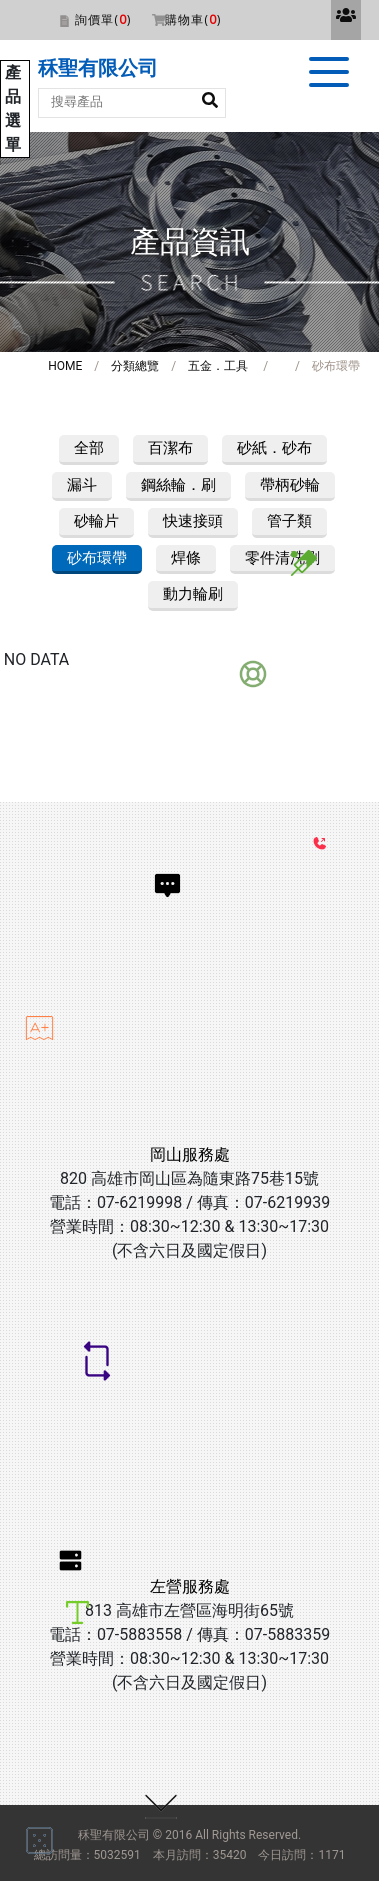 This screenshot has width=379, height=1881. Describe the element at coordinates (161, 1806) in the screenshot. I see `collapse content or section below` at that location.